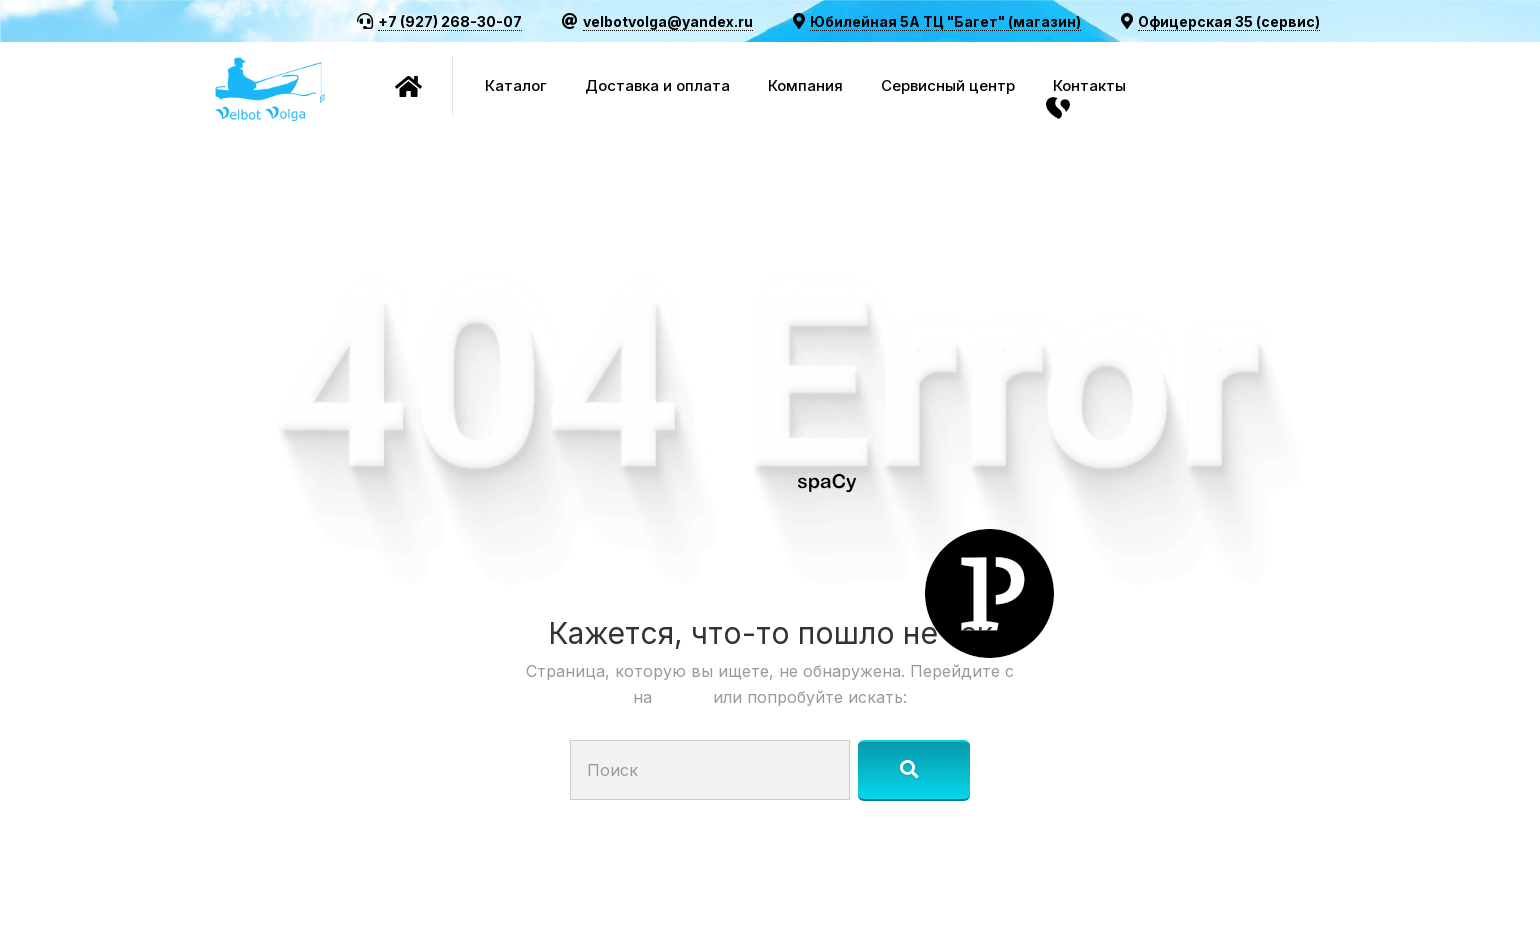 The width and height of the screenshot is (1540, 928). Describe the element at coordinates (827, 483) in the screenshot. I see `open spaCy natural language processing library` at that location.